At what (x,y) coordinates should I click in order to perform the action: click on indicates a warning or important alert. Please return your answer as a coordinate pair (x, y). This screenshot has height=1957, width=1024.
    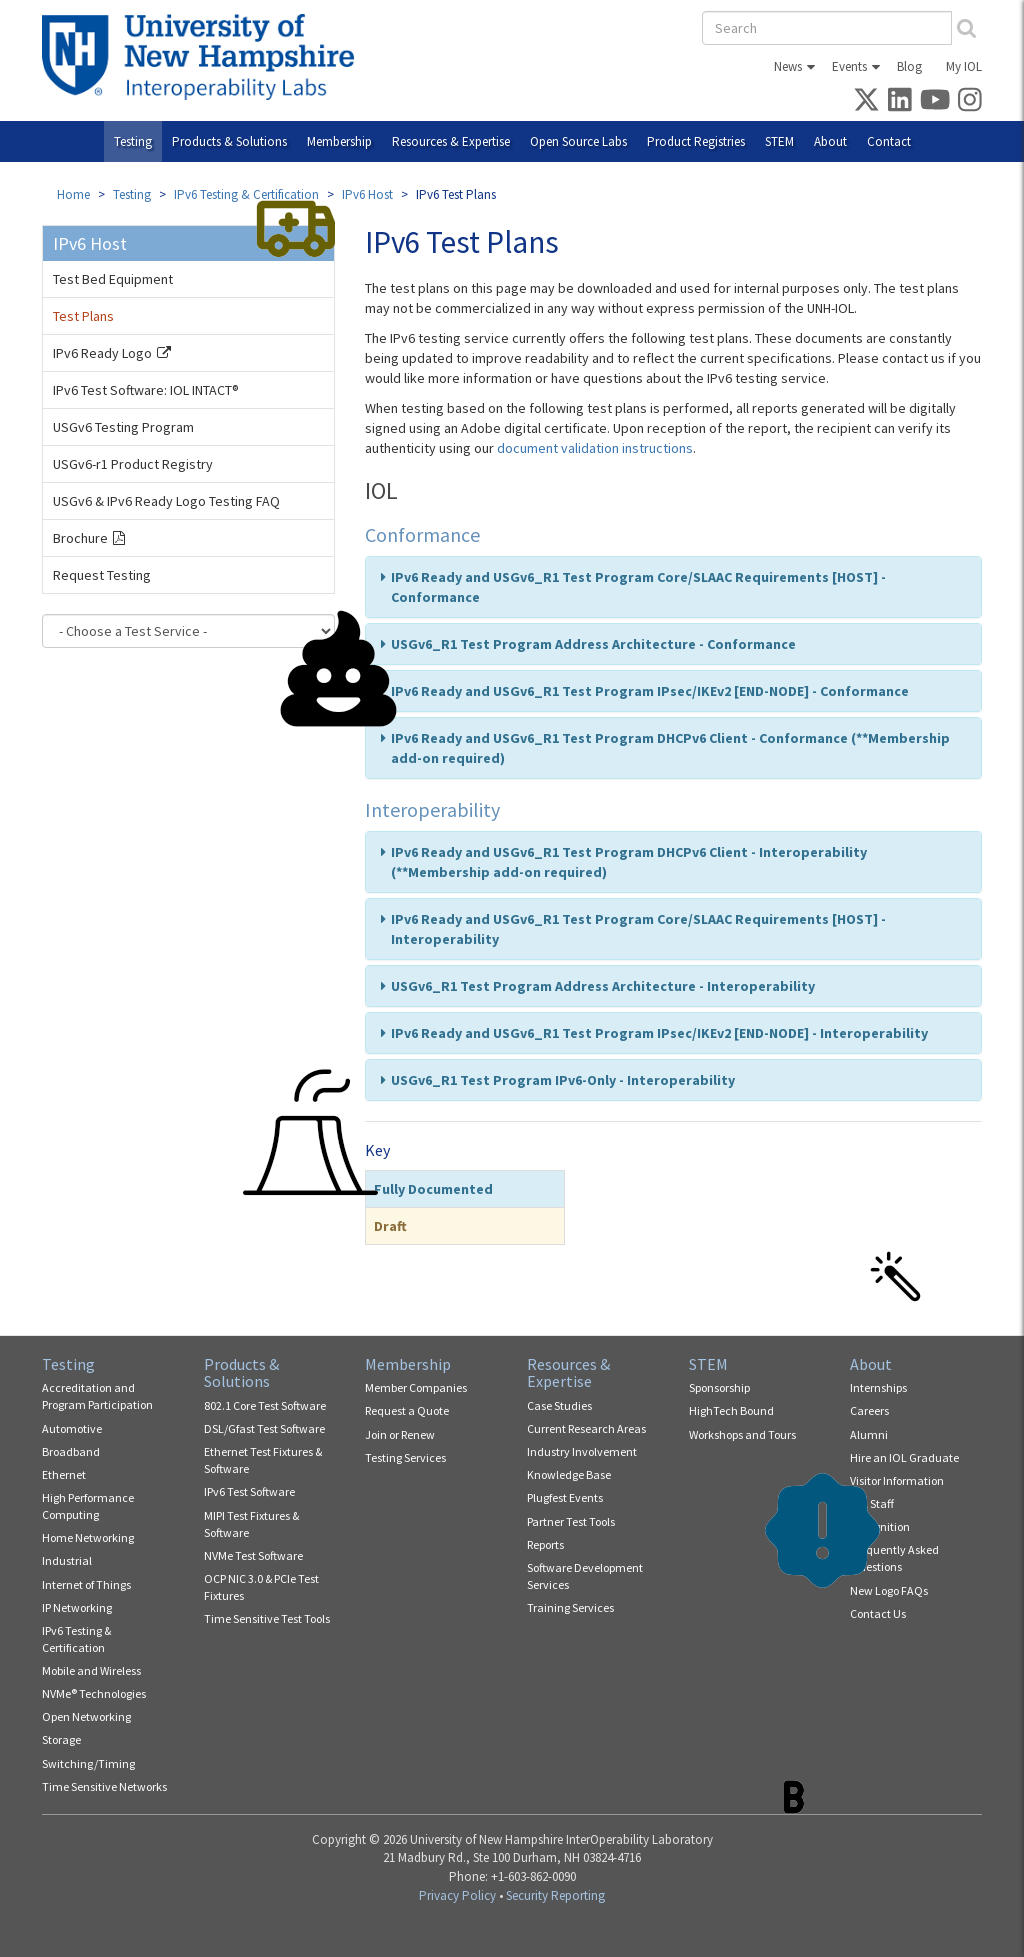
    Looking at the image, I should click on (822, 1530).